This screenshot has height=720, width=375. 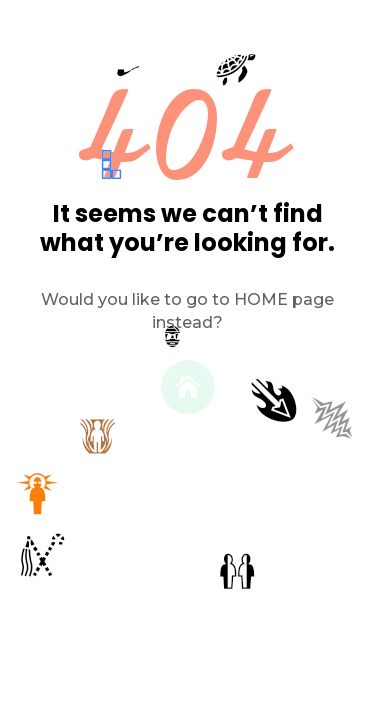 What do you see at coordinates (97, 436) in the screenshot?
I see `indicates a special power-up or ability is active` at bounding box center [97, 436].